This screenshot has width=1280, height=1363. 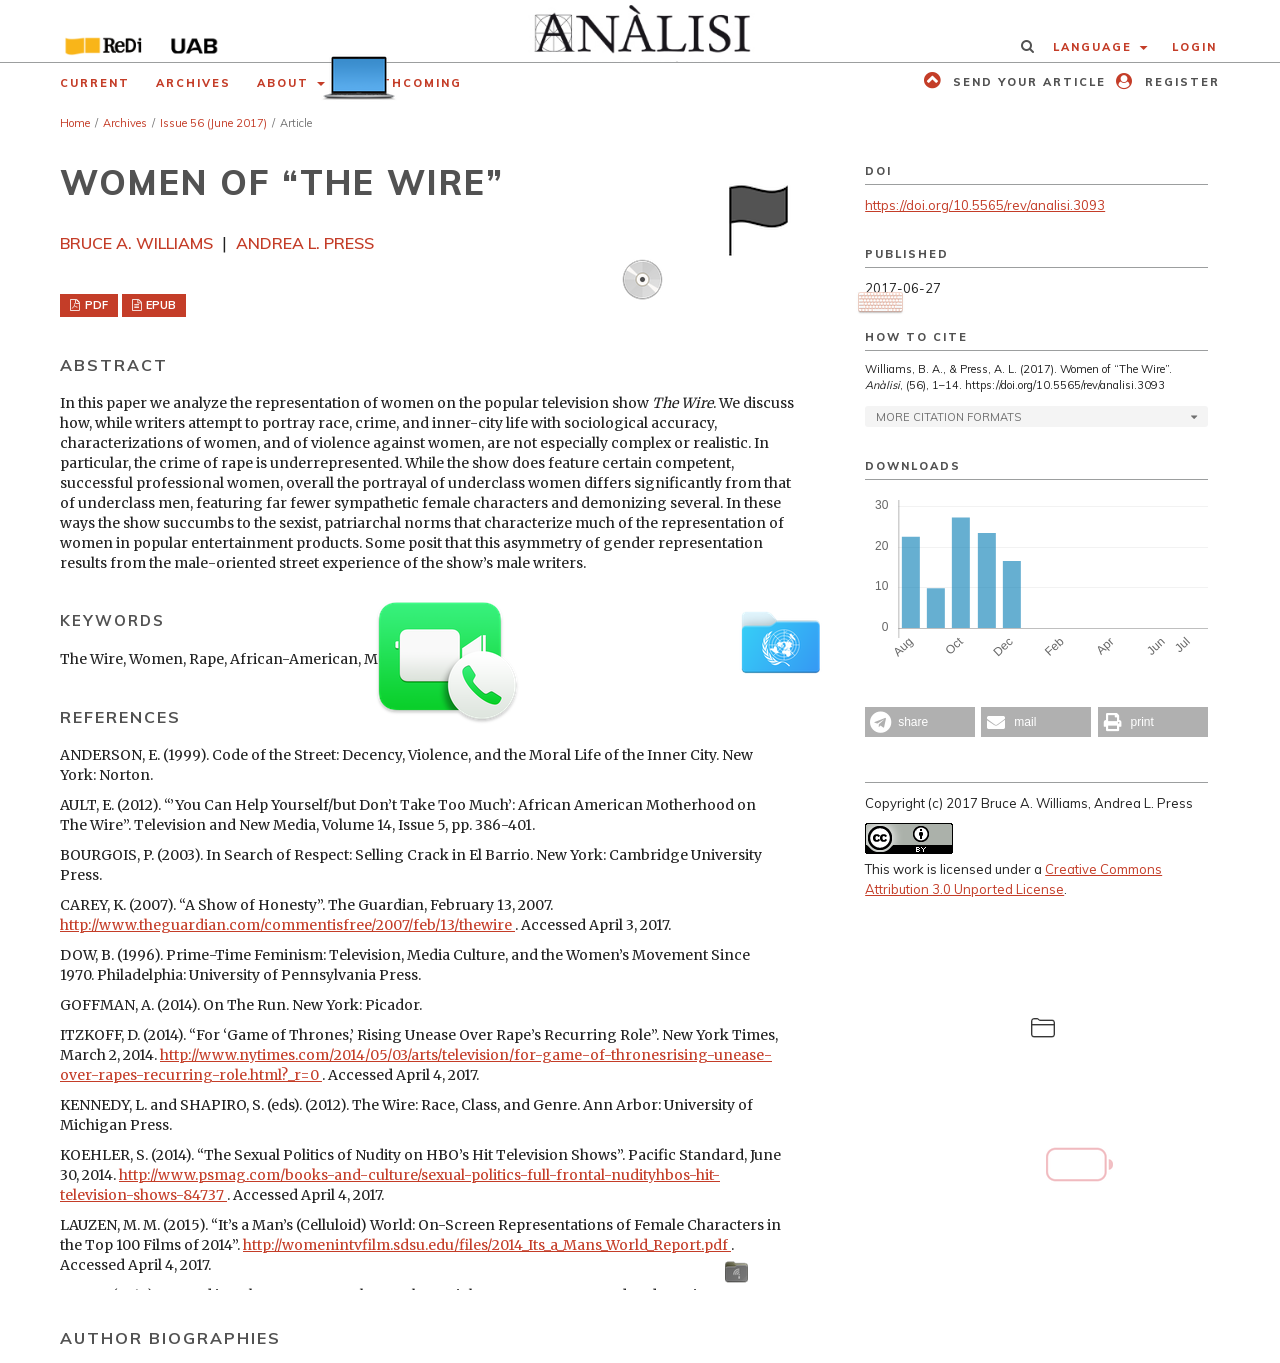 I want to click on view flagged emails, so click(x=758, y=220).